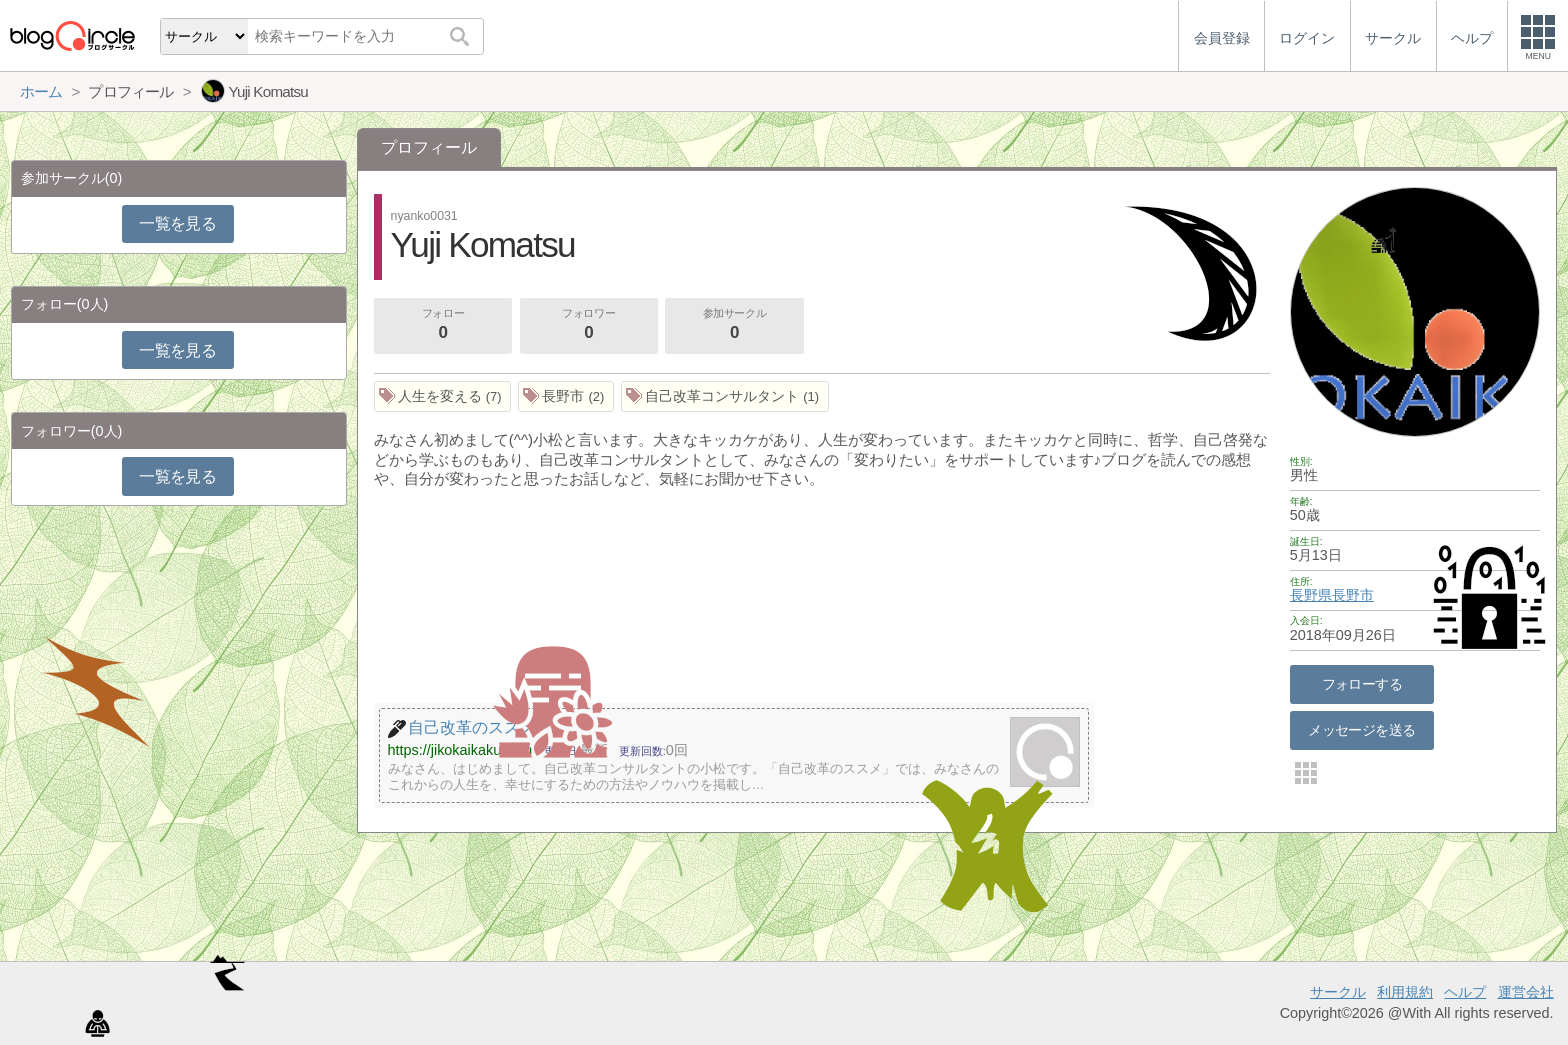 This screenshot has height=1045, width=1568. What do you see at coordinates (987, 846) in the screenshot?
I see `select animal hide material or resource` at bounding box center [987, 846].